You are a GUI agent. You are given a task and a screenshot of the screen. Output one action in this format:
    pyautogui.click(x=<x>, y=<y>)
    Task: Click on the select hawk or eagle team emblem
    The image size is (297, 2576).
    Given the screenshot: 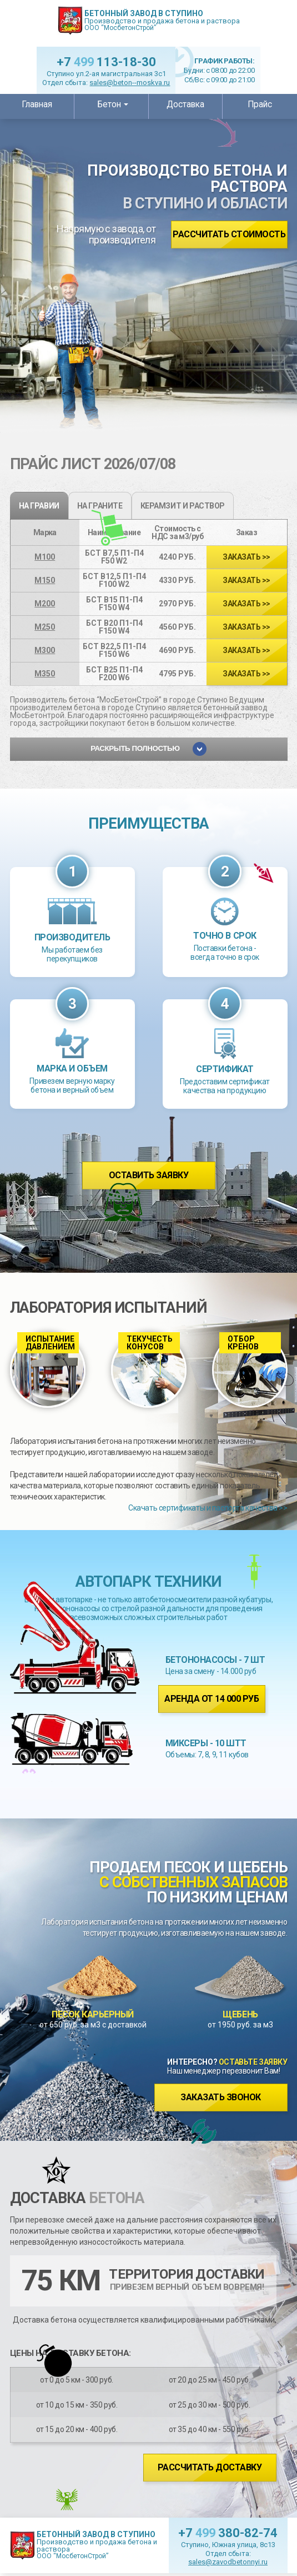 What is the action you would take?
    pyautogui.click(x=67, y=2499)
    